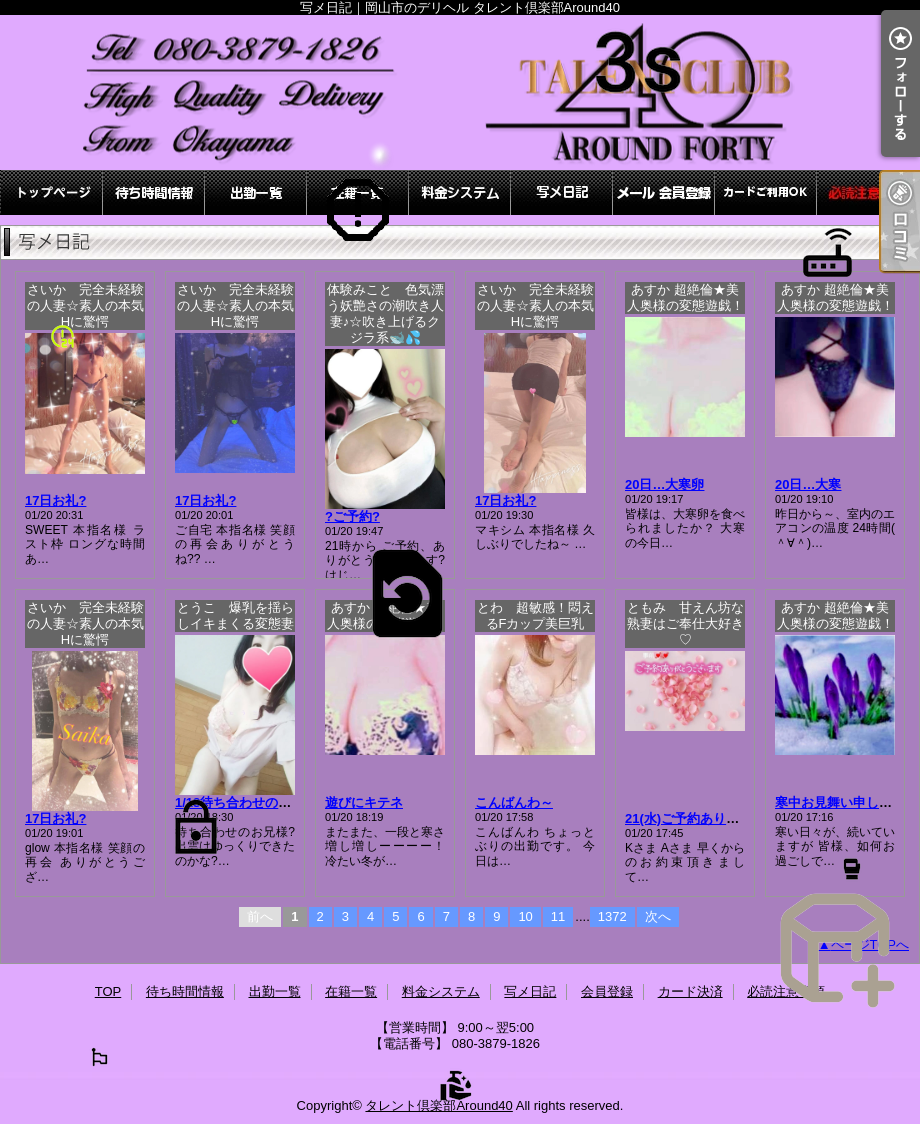 The height and width of the screenshot is (1124, 920). I want to click on add a new 3D object or shape, so click(835, 948).